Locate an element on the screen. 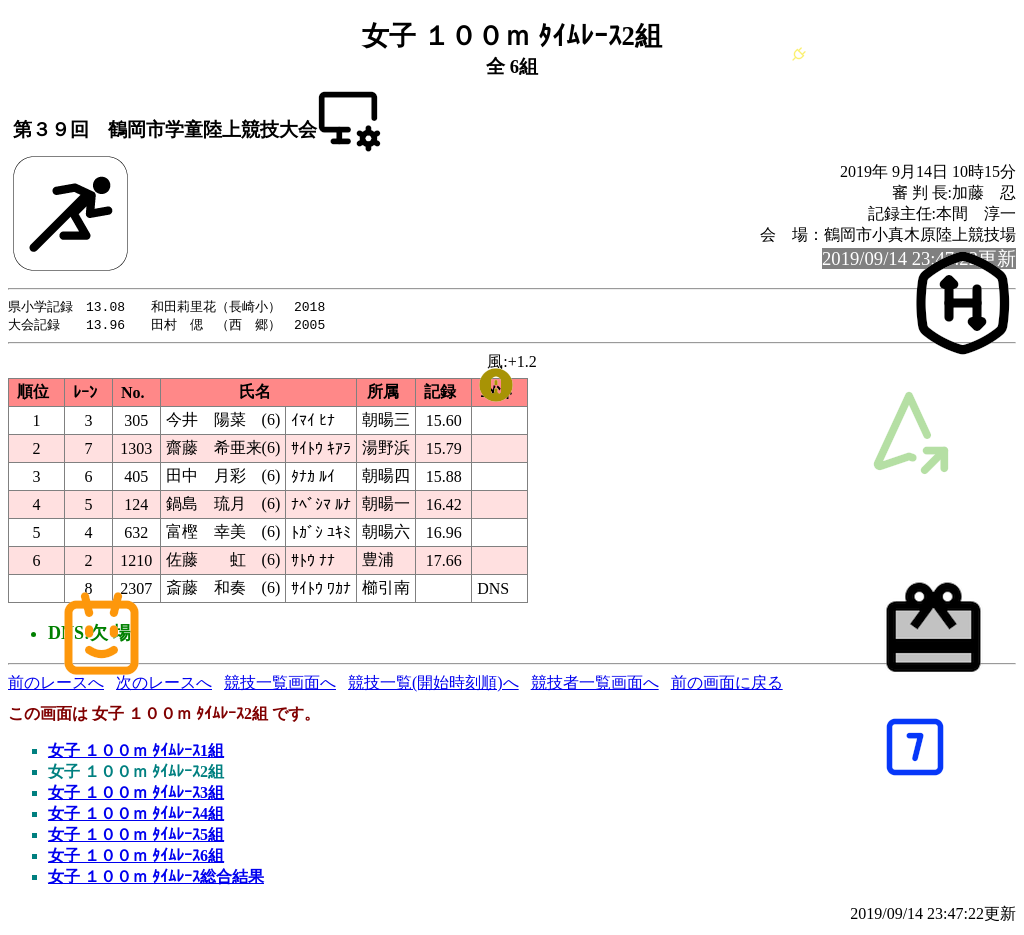 The image size is (1024, 935). access AI assistant or chatbot is located at coordinates (101, 633).